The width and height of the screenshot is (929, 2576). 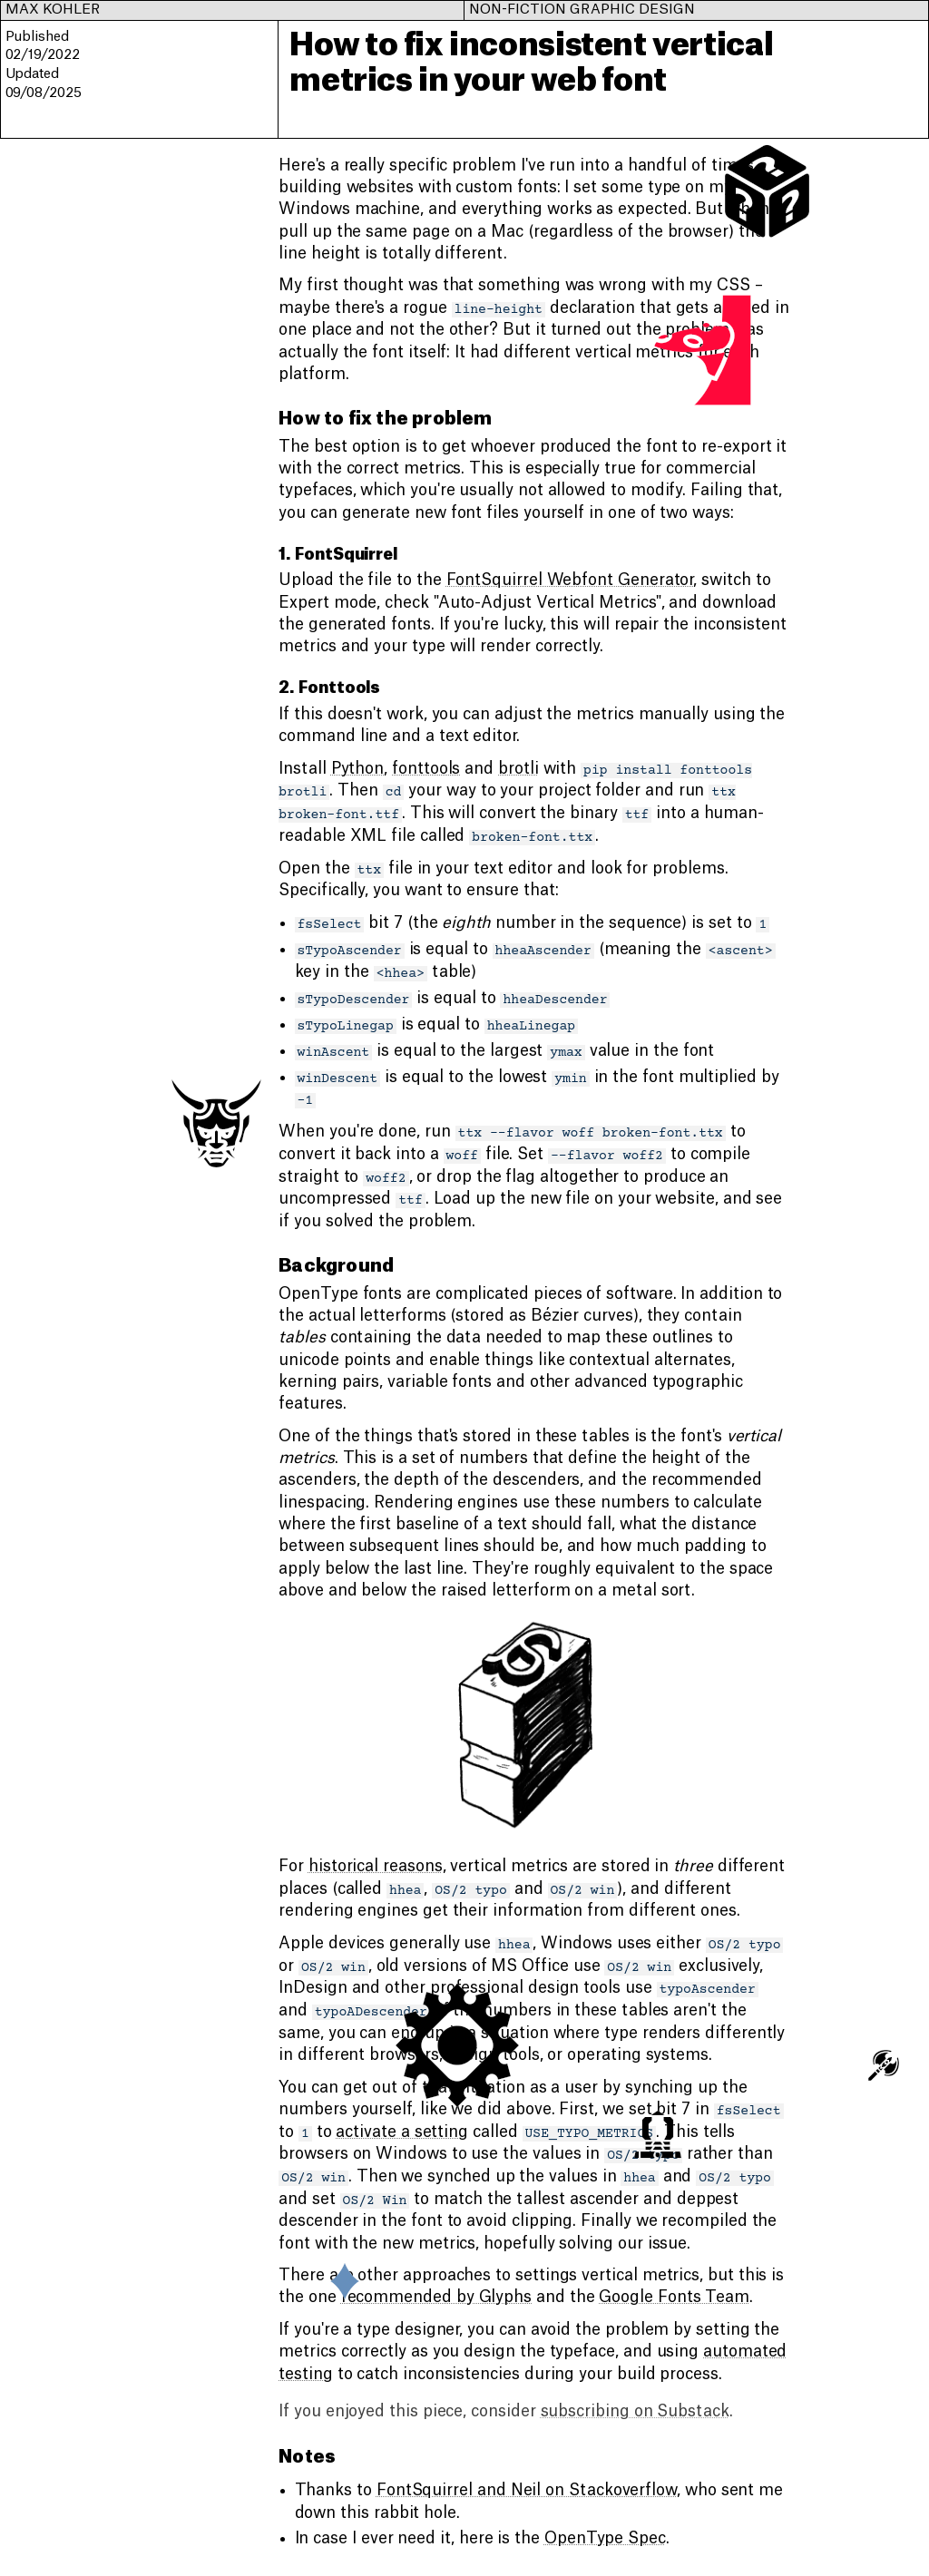 What do you see at coordinates (216, 1123) in the screenshot?
I see `select oni character or avatar` at bounding box center [216, 1123].